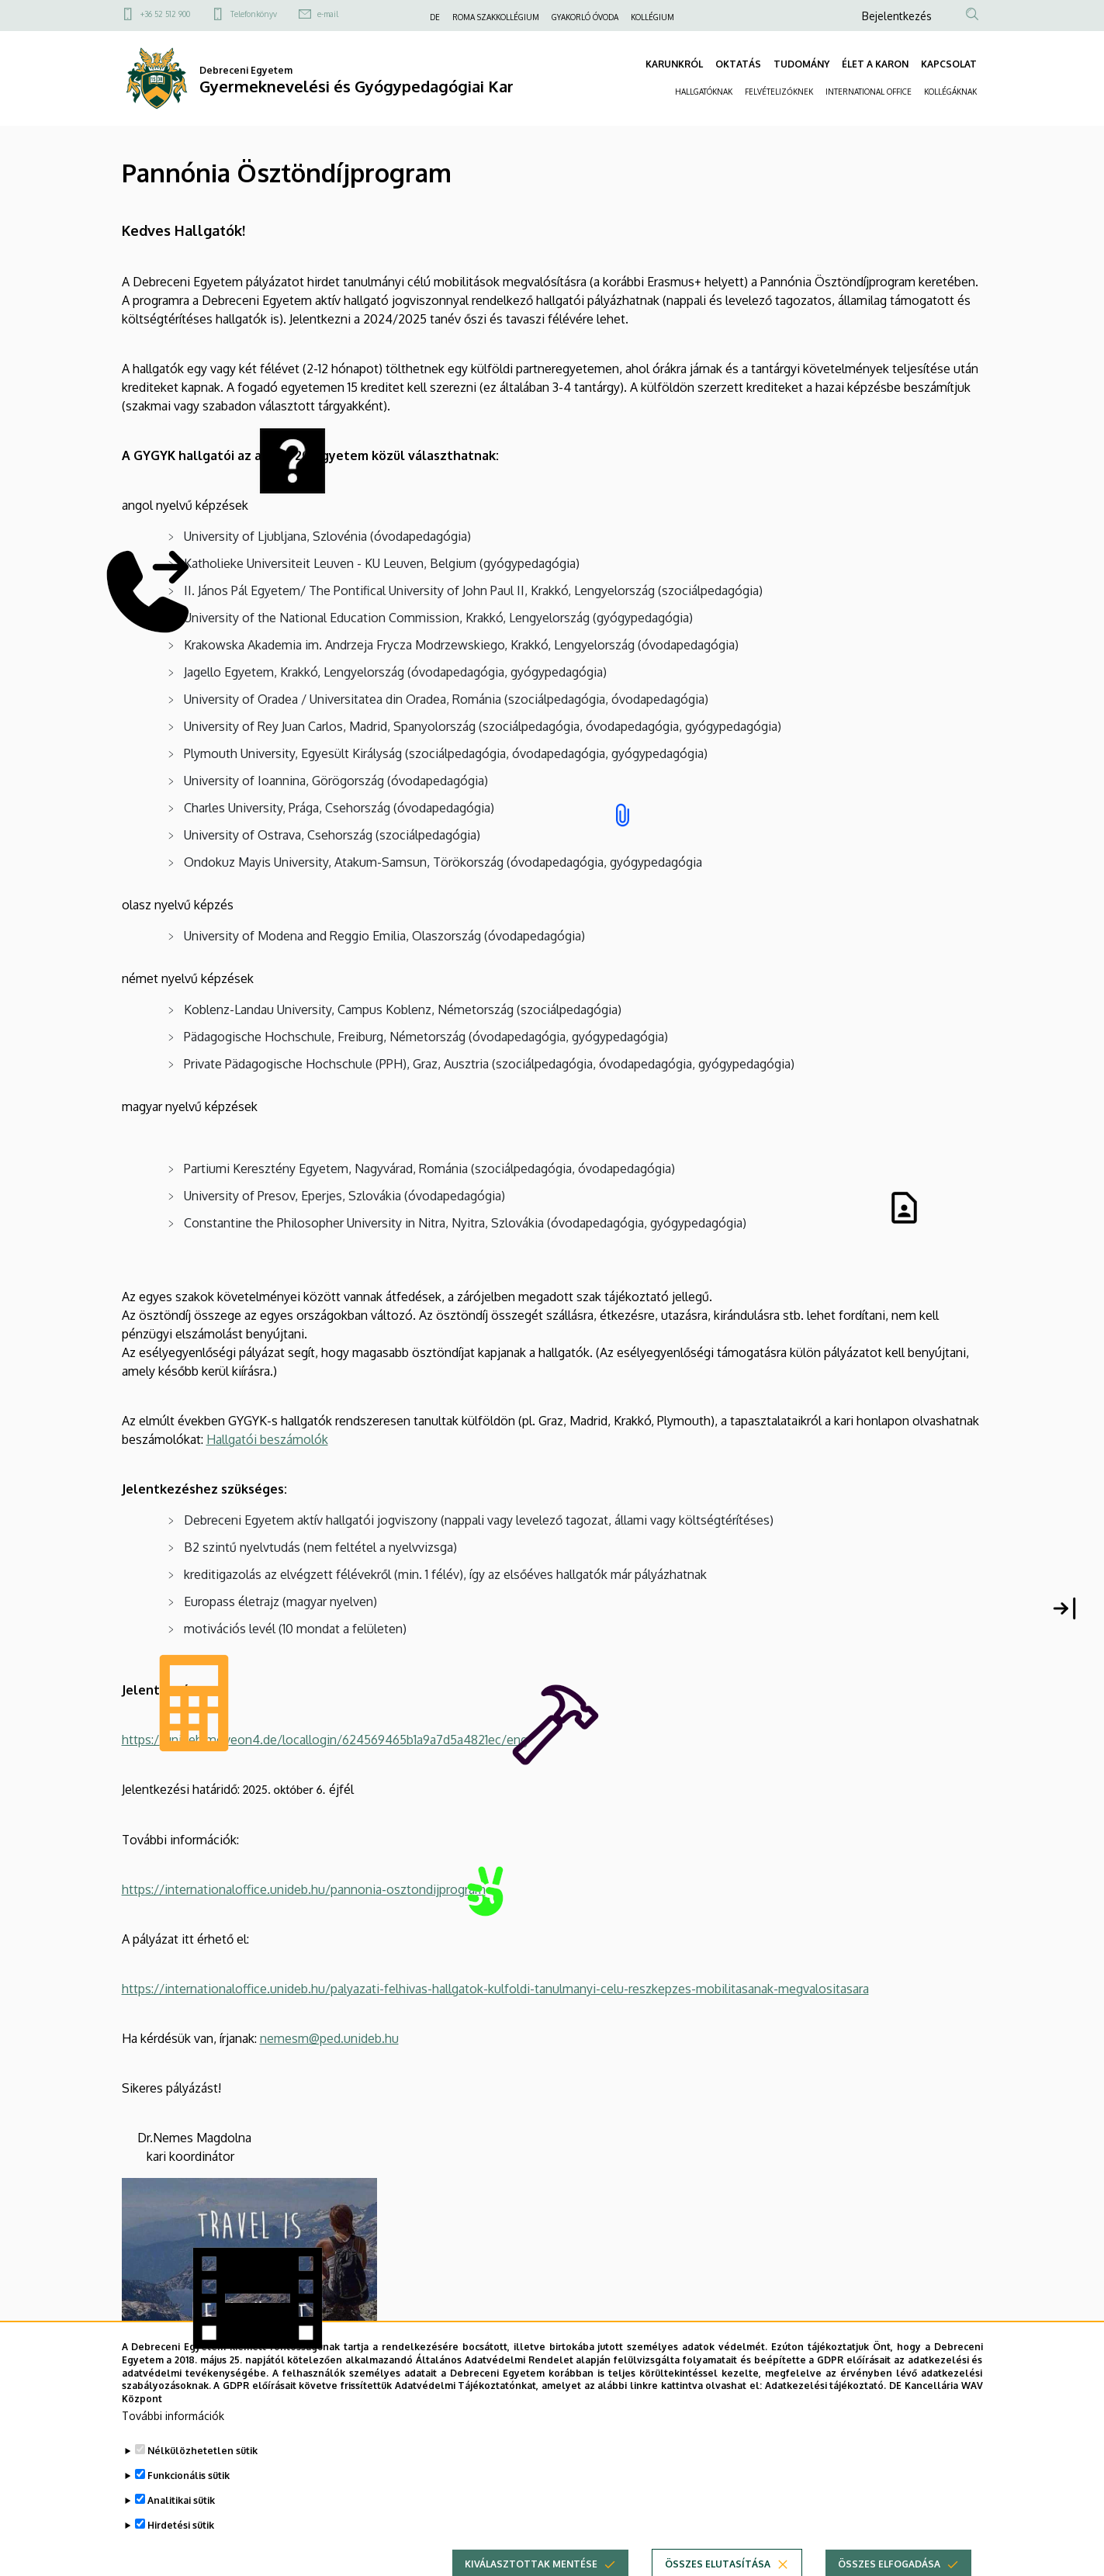 The height and width of the screenshot is (2576, 1104). Describe the element at coordinates (149, 590) in the screenshot. I see `transfer an active call to another person` at that location.